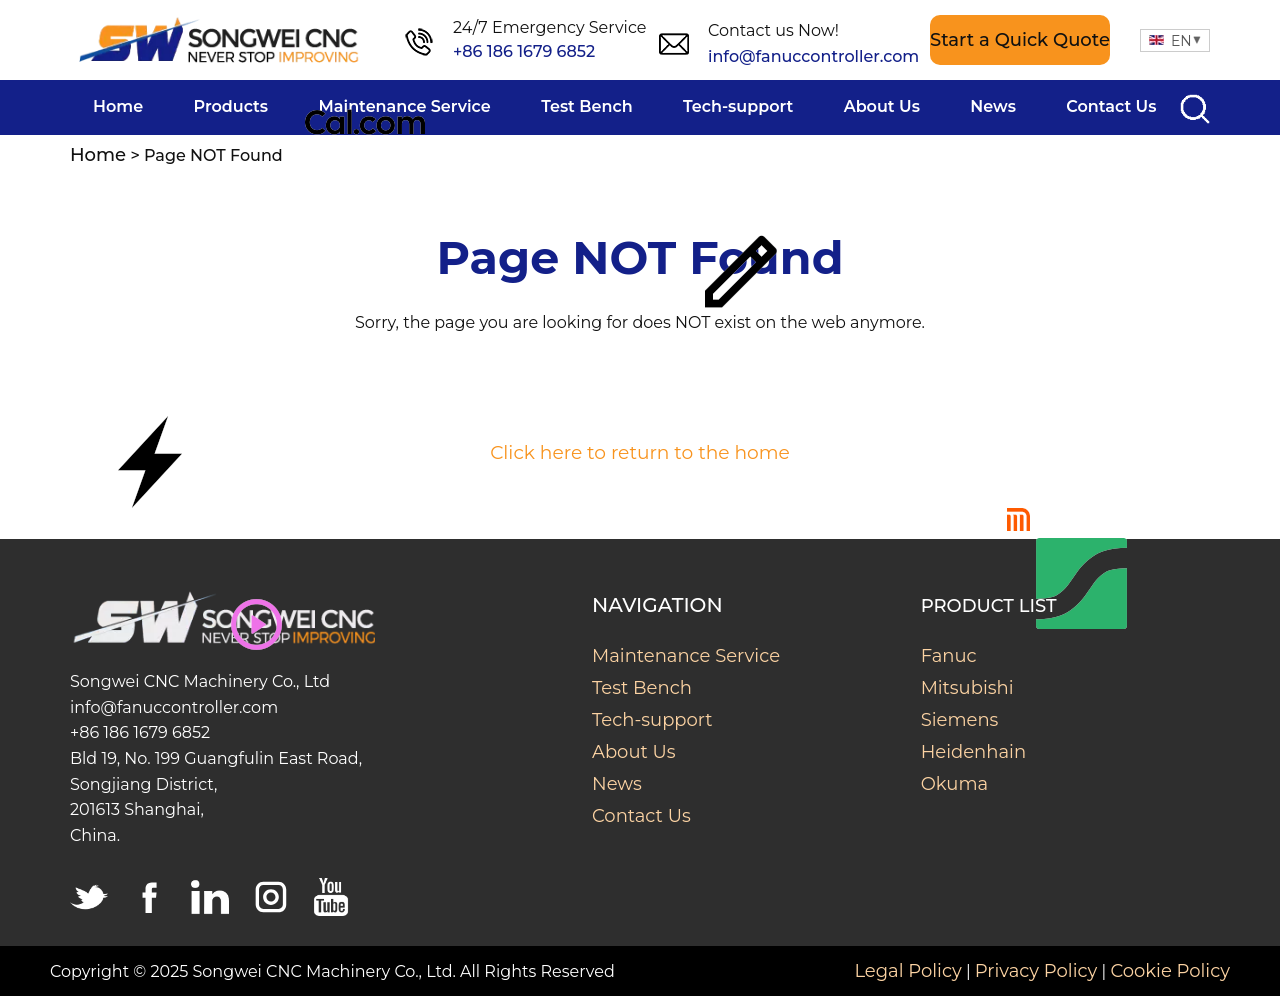 This screenshot has height=996, width=1280. Describe the element at coordinates (256, 624) in the screenshot. I see `play media or video content` at that location.